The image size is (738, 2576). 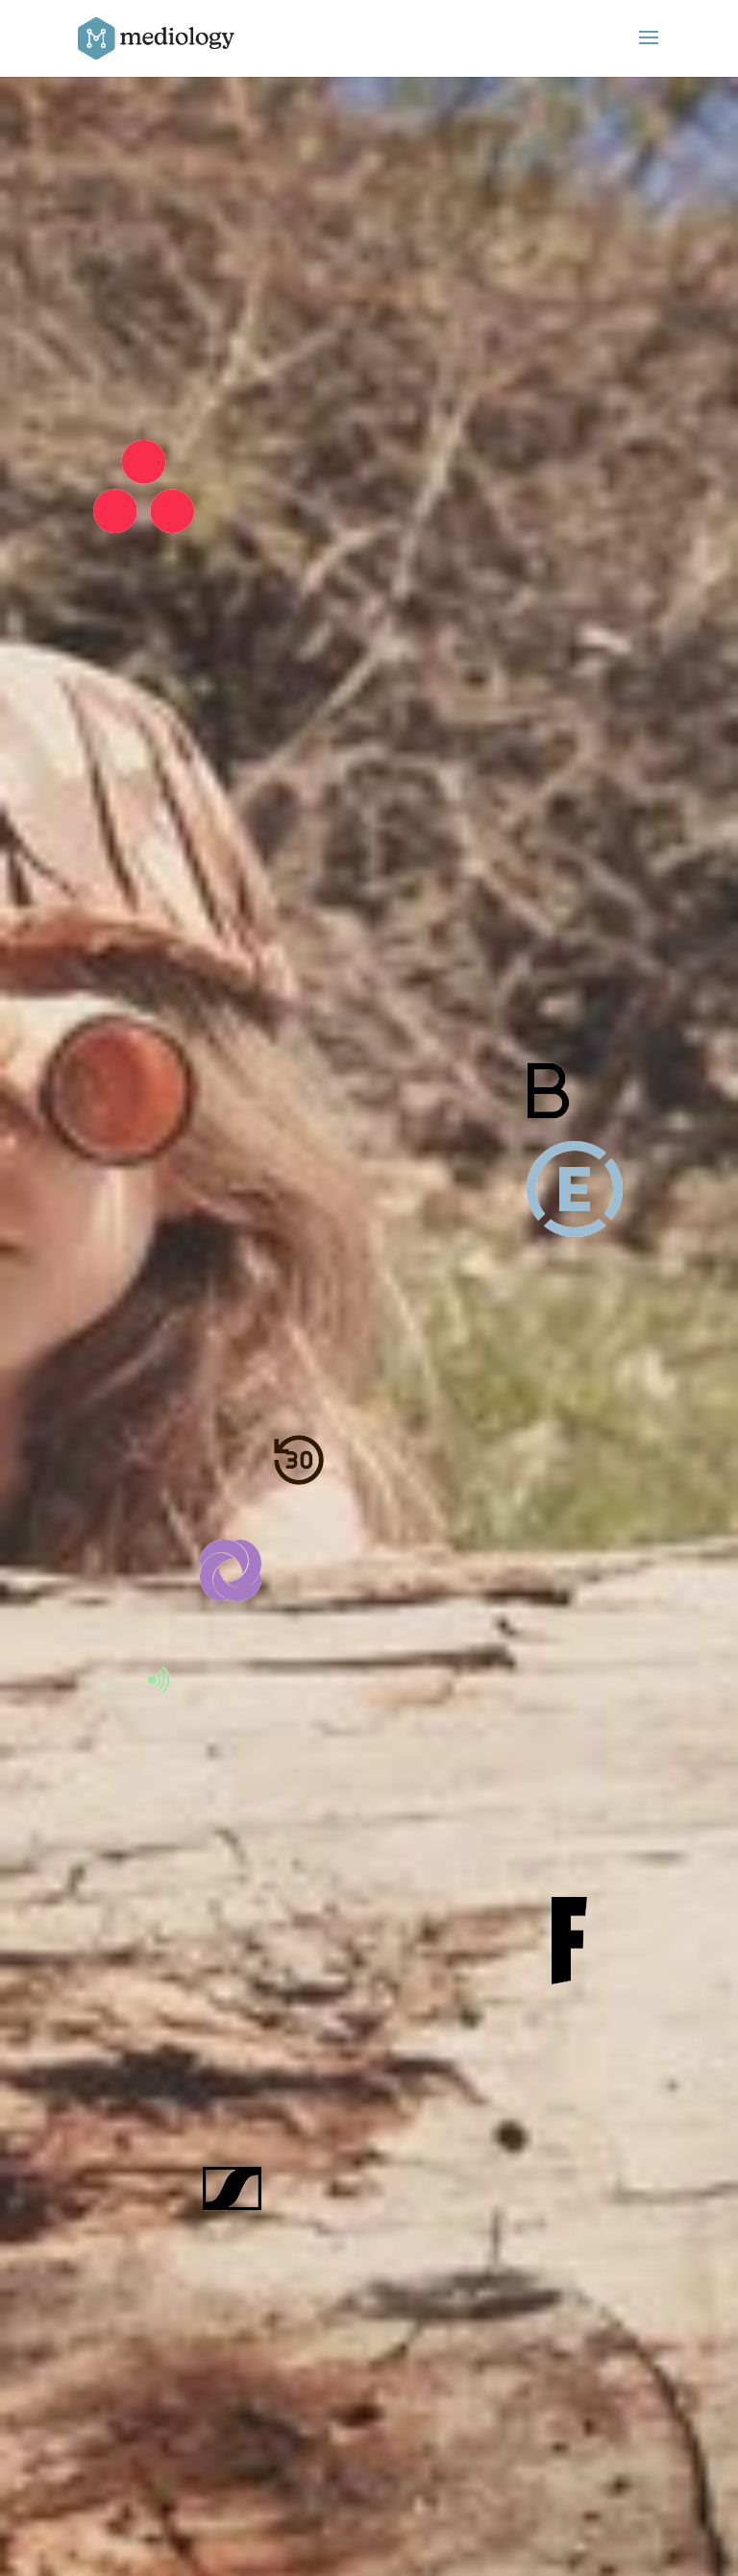 I want to click on open the Expensify app, so click(x=575, y=1189).